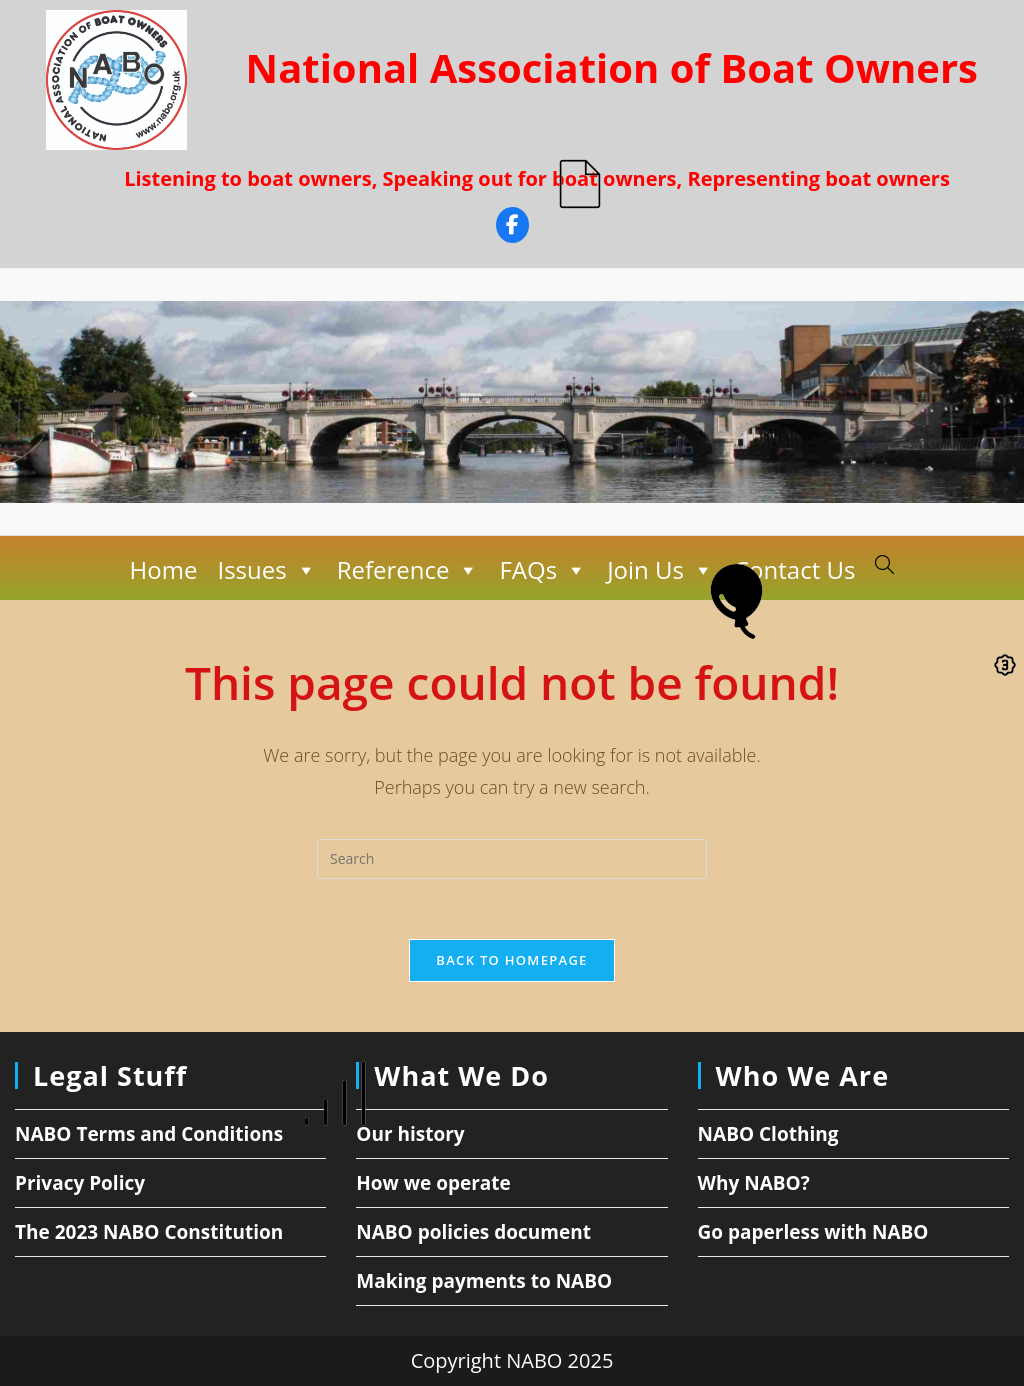 This screenshot has width=1024, height=1386. I want to click on view or open a file, so click(580, 184).